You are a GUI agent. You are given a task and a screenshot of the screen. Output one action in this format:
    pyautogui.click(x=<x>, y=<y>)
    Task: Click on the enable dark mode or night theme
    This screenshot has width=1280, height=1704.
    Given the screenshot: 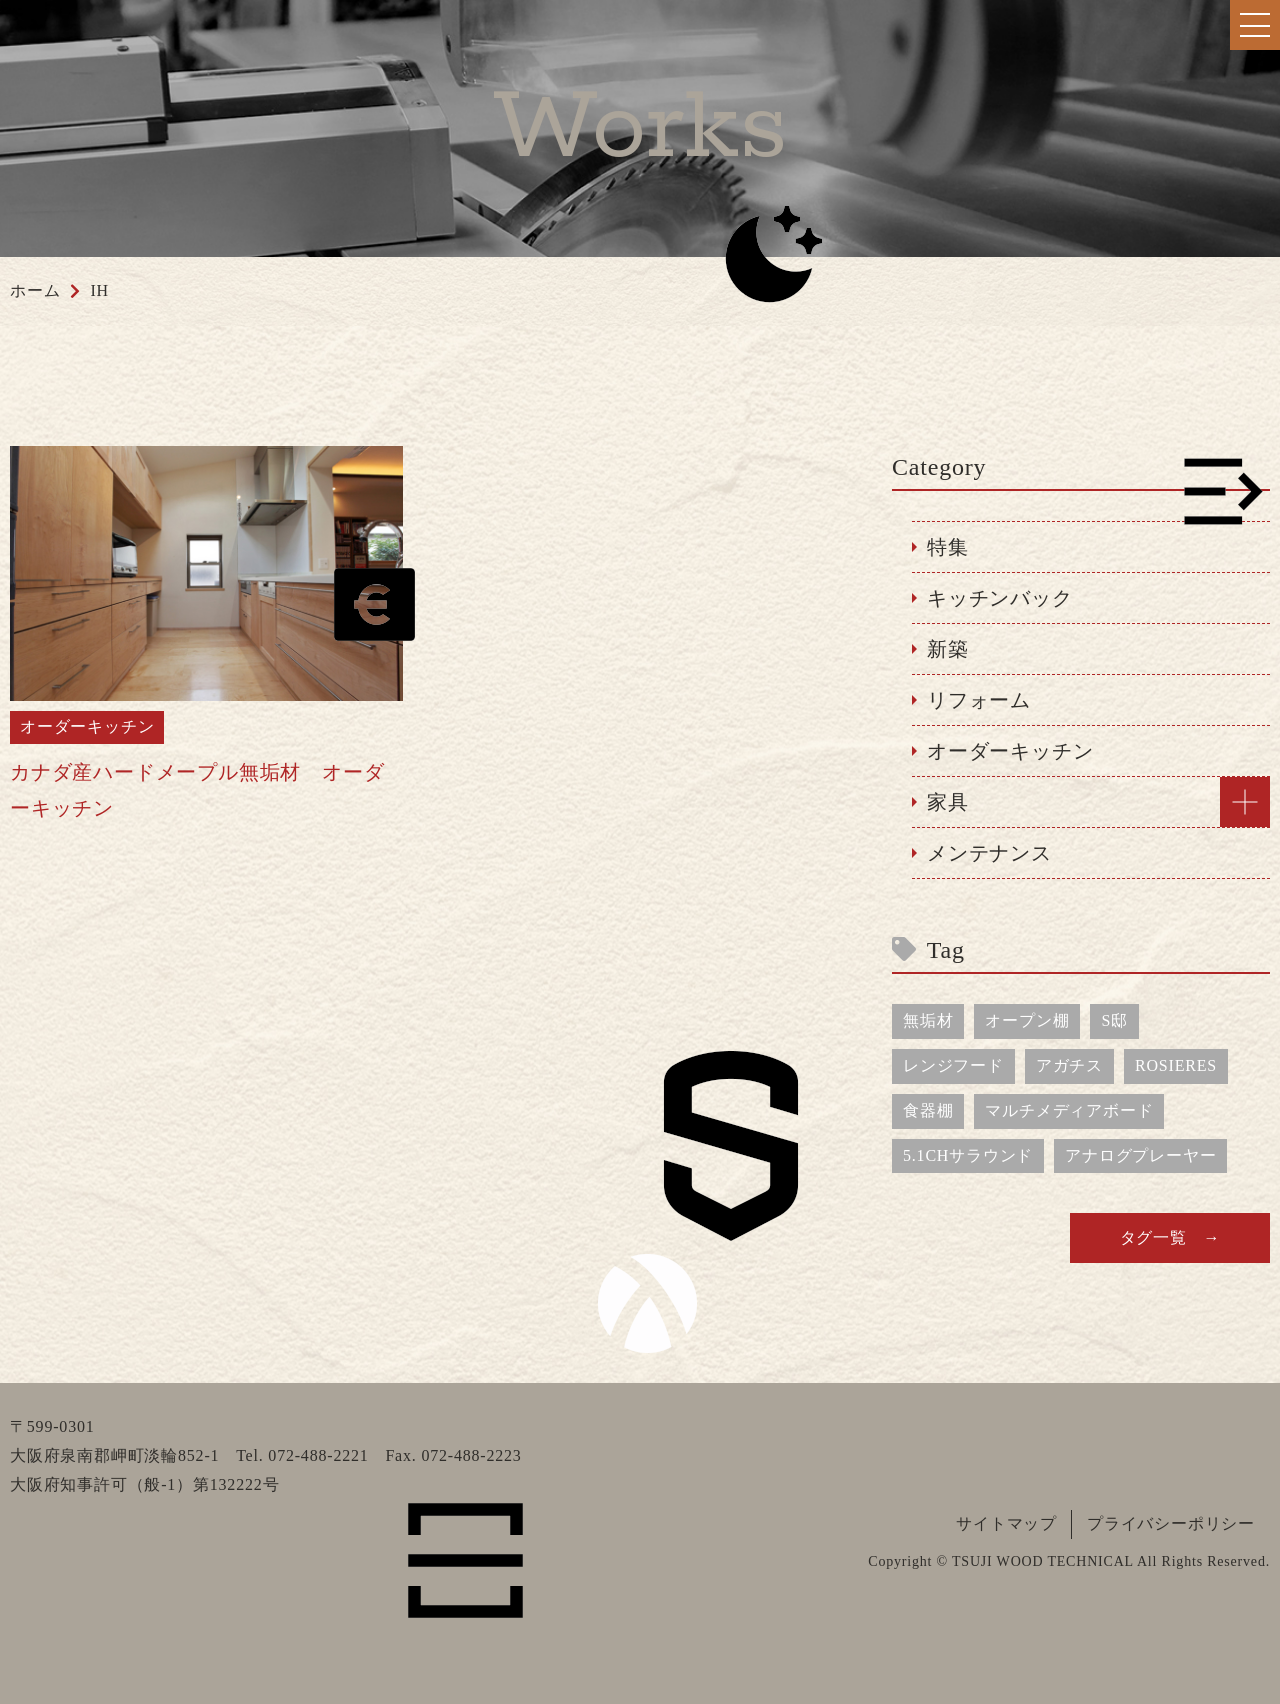 What is the action you would take?
    pyautogui.click(x=769, y=258)
    